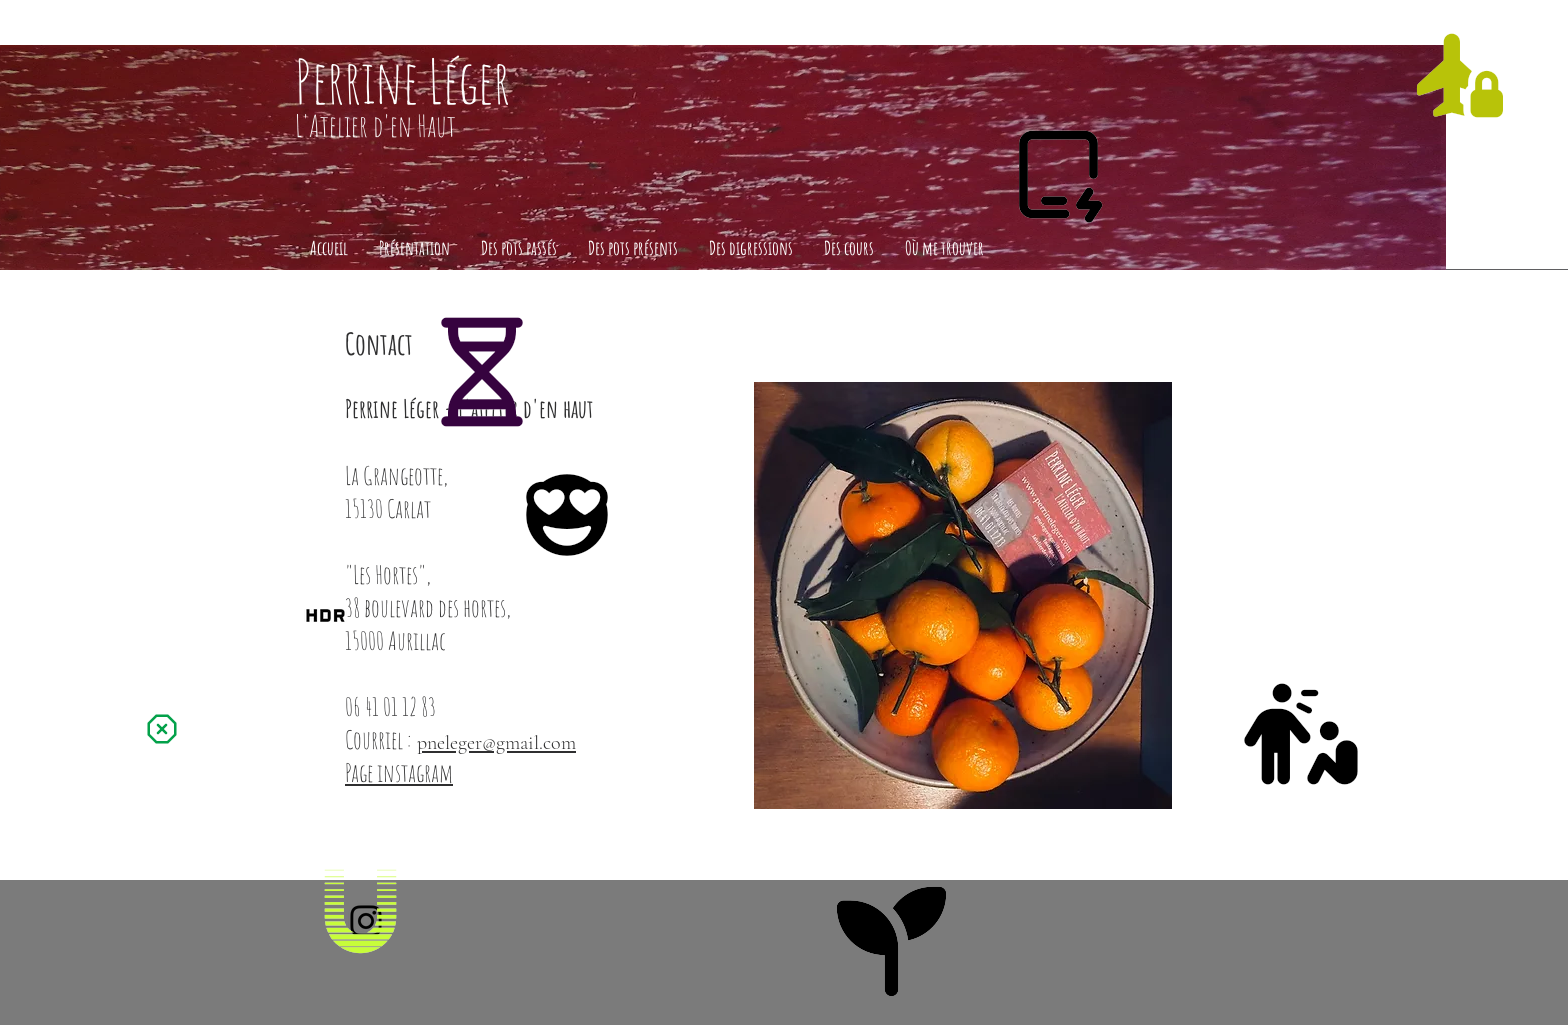 The image size is (1568, 1025). What do you see at coordinates (162, 729) in the screenshot?
I see `stop or cancel an action` at bounding box center [162, 729].